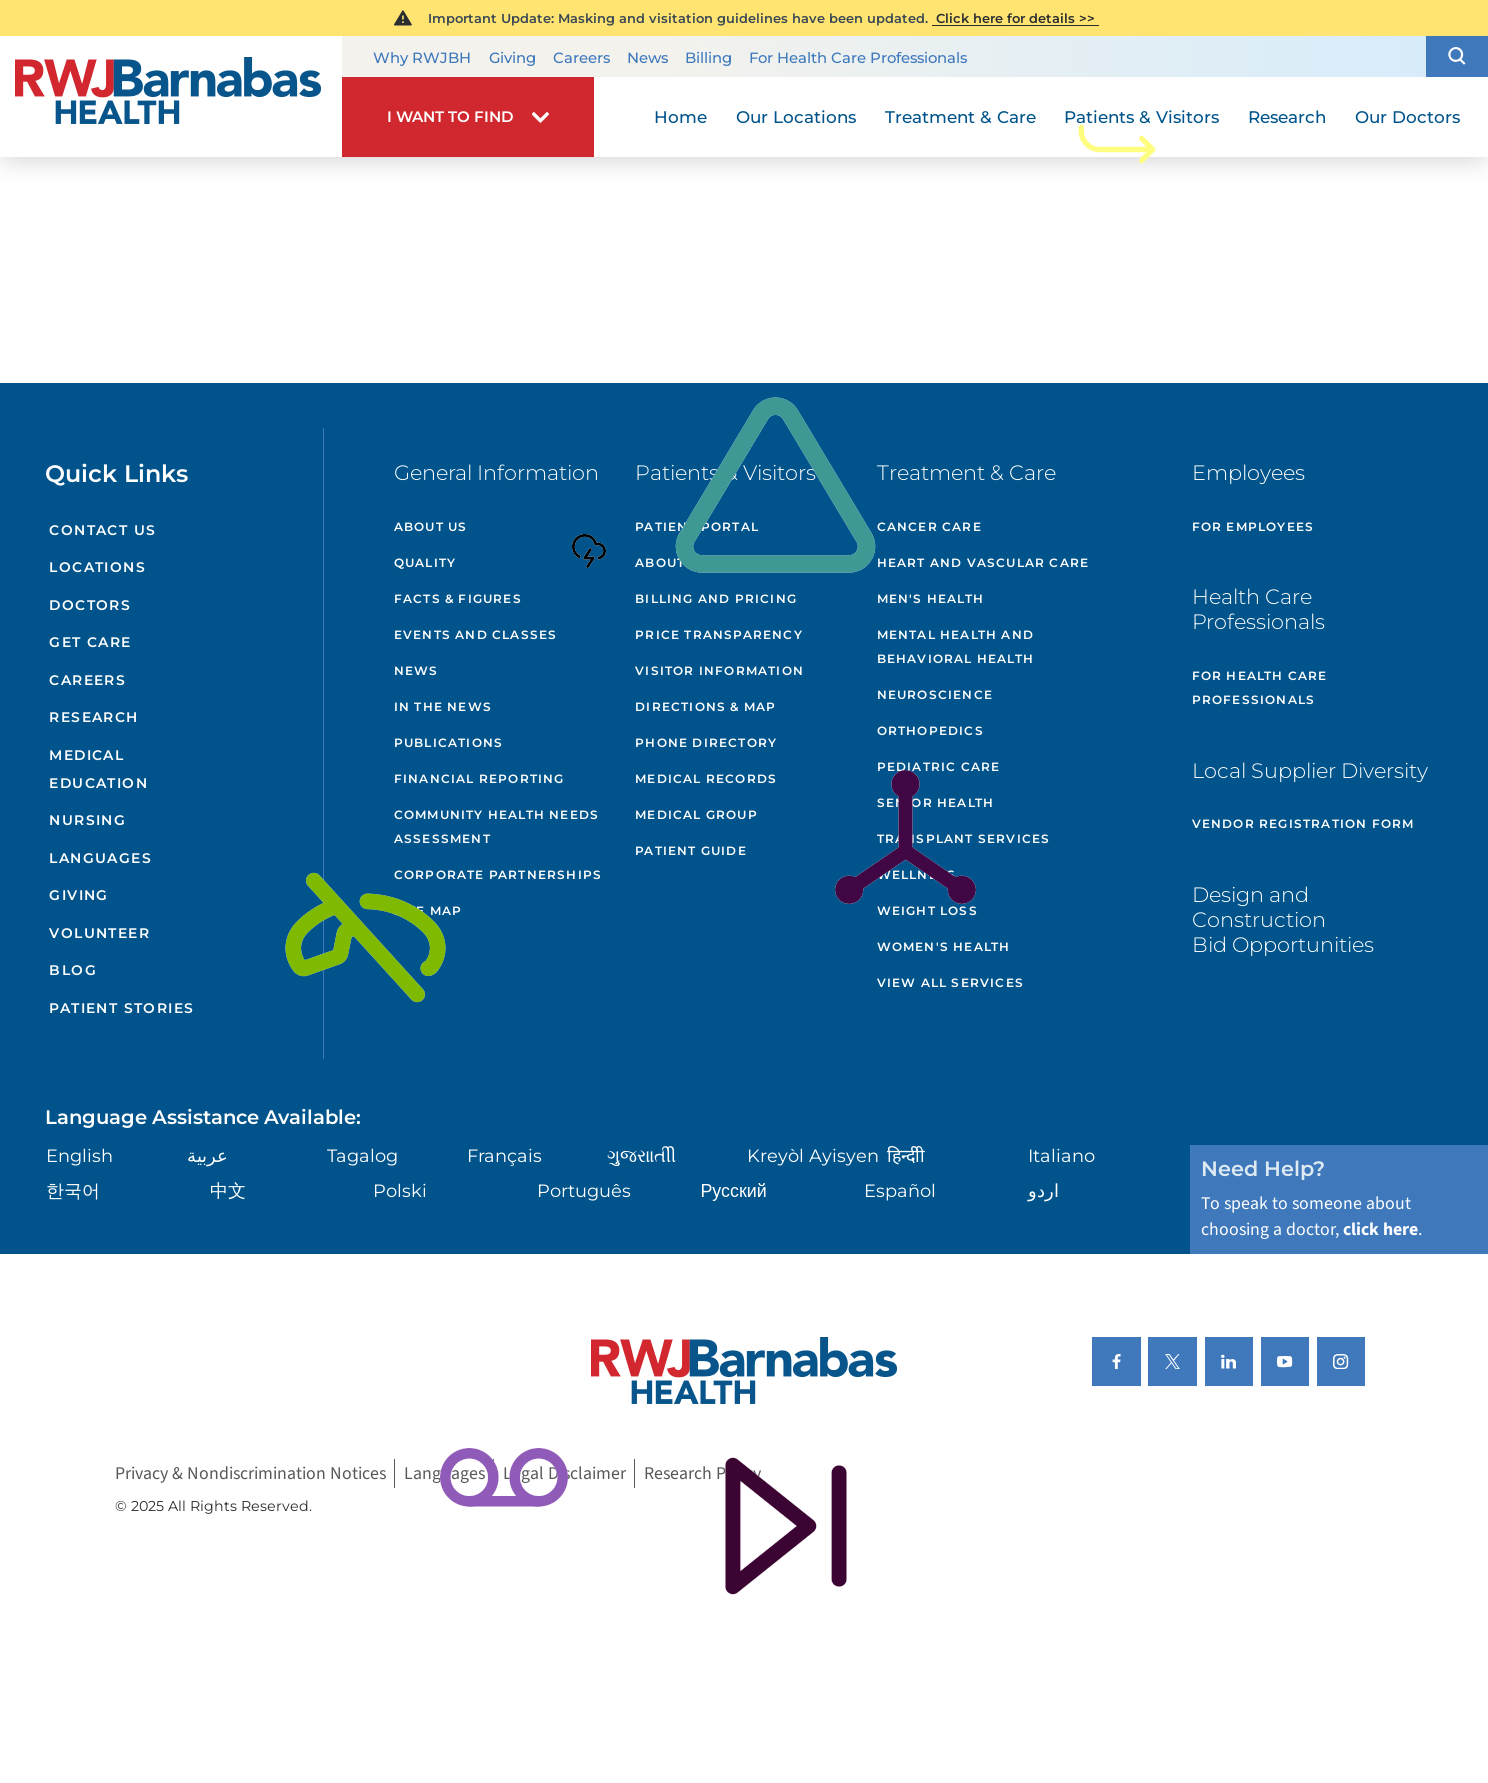 The height and width of the screenshot is (1783, 1488). I want to click on end or reject an incoming call, so click(365, 937).